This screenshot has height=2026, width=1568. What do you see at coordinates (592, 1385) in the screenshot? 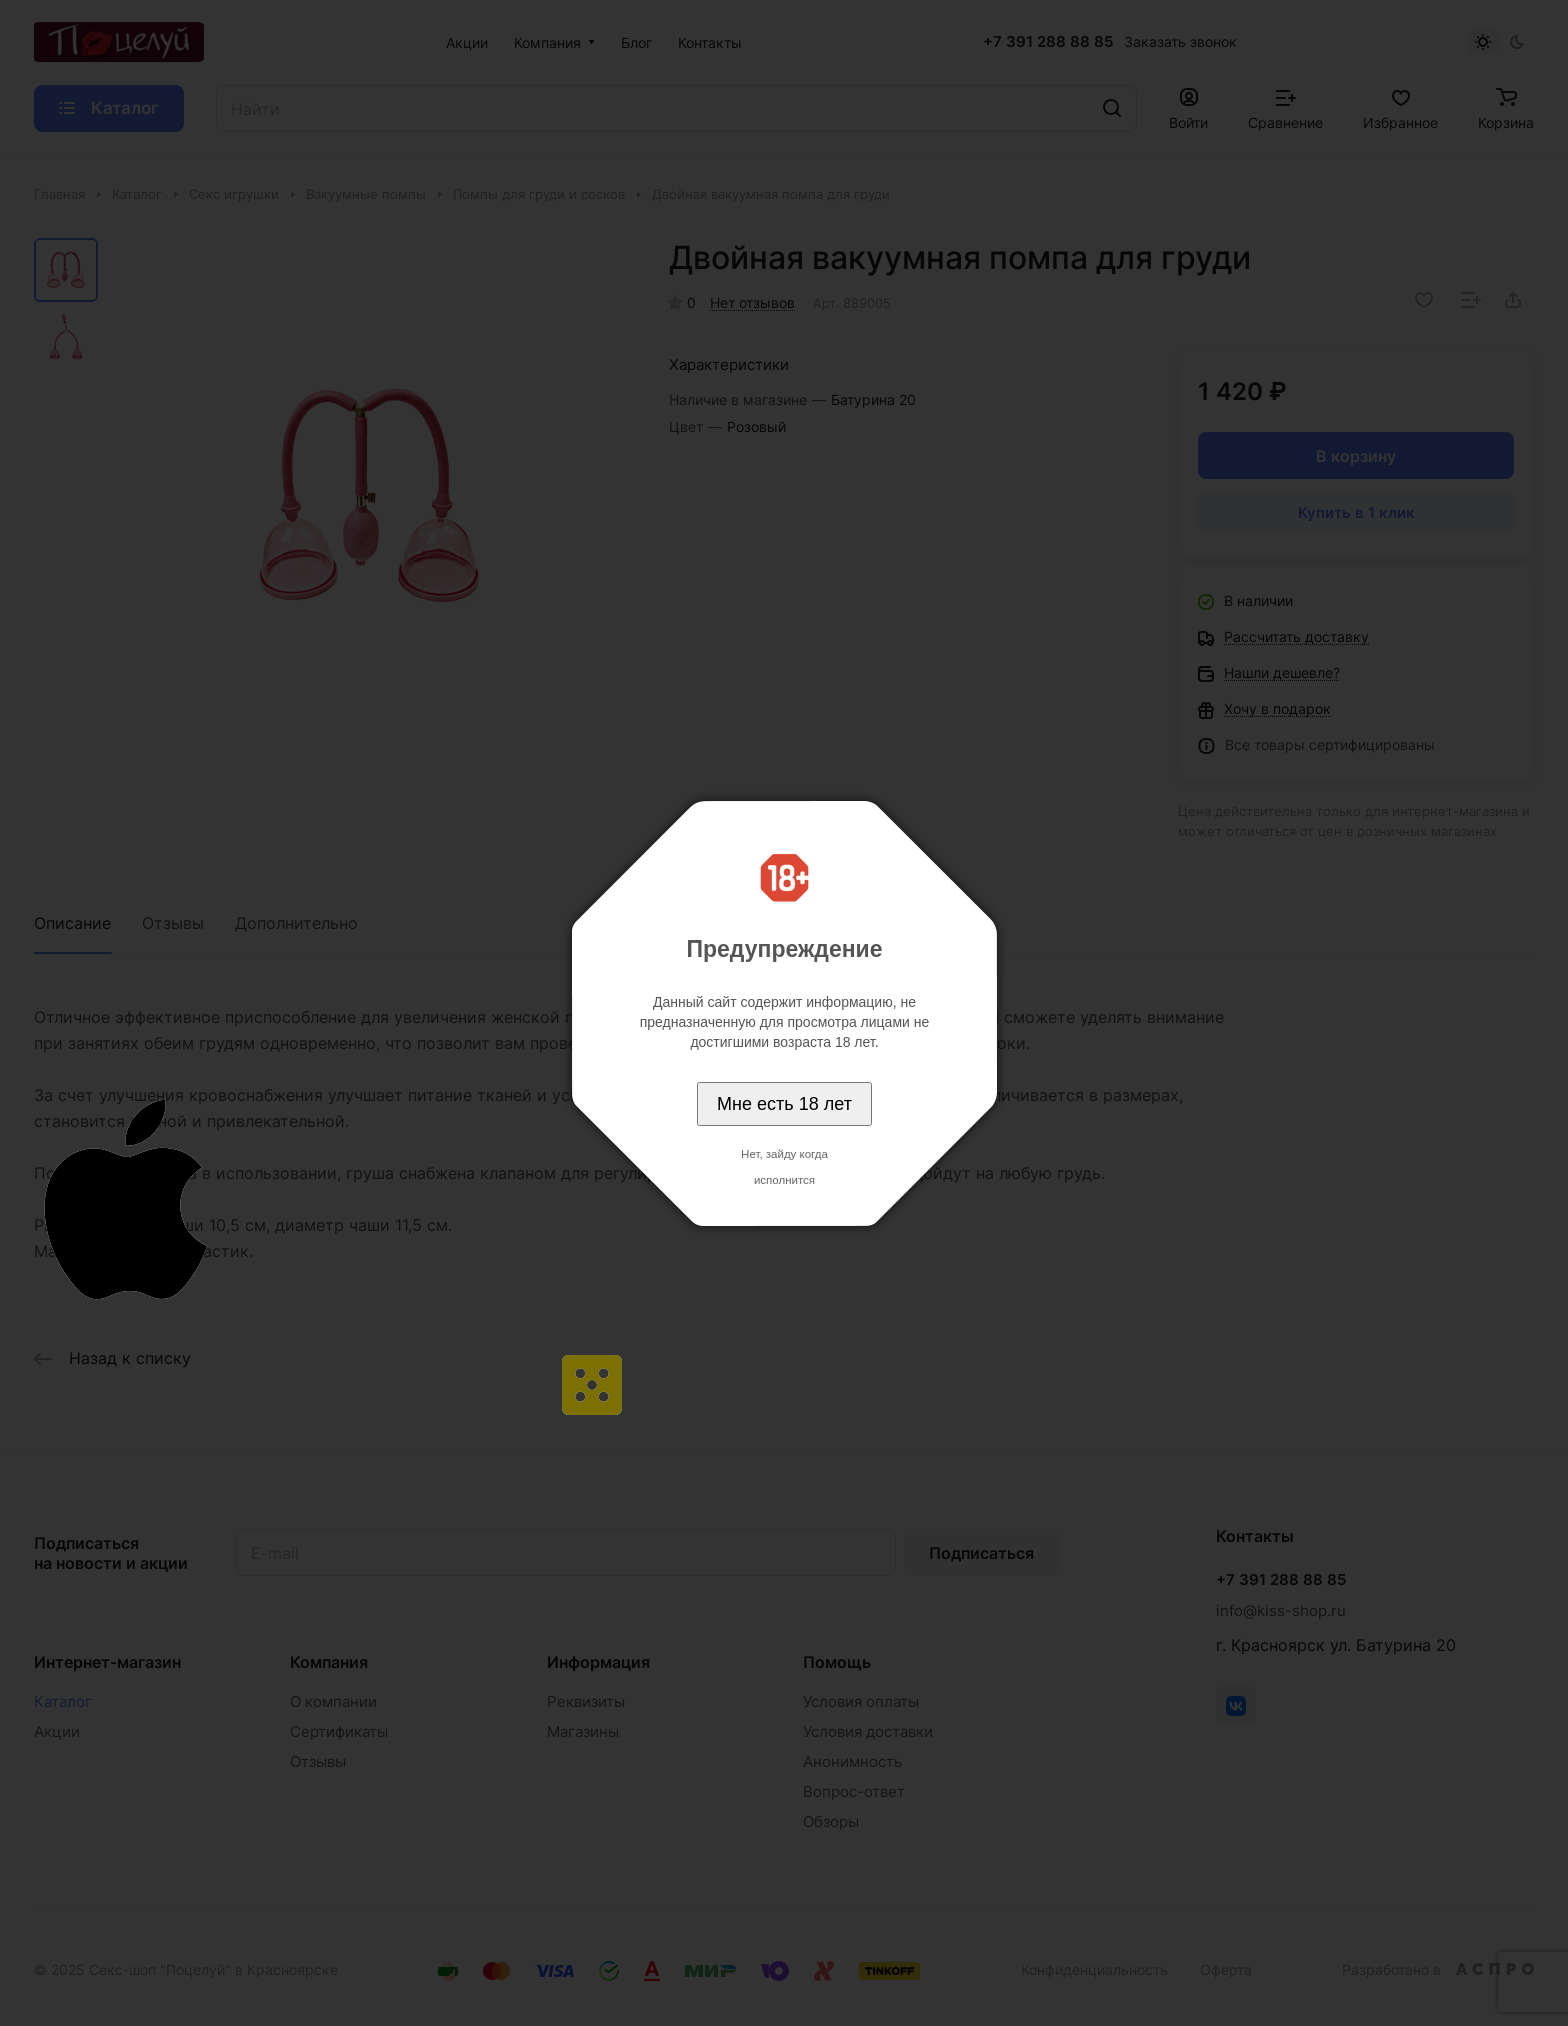
I see `randomize or shuffle content` at bounding box center [592, 1385].